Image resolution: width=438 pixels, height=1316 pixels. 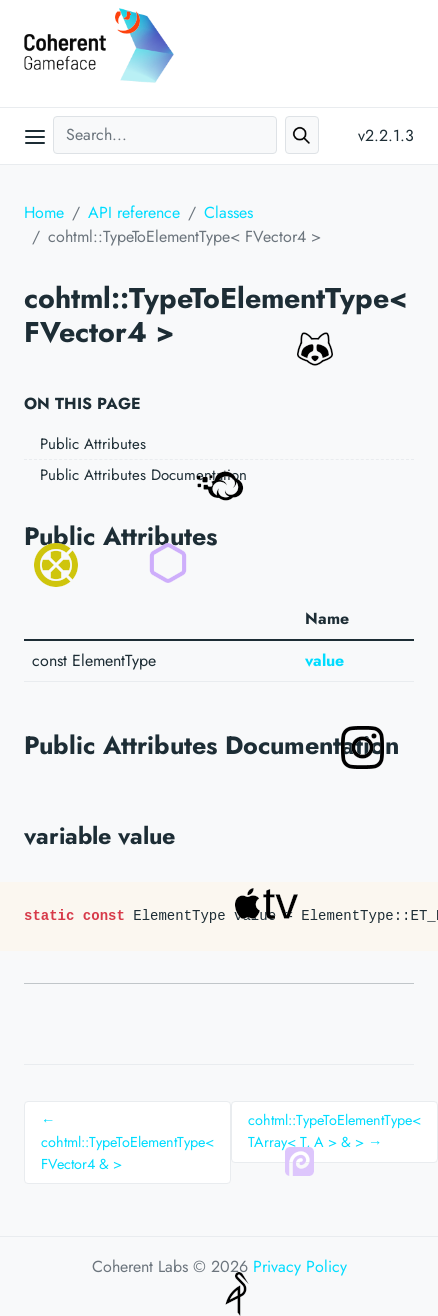 I want to click on cloudversify logo, so click(x=220, y=486).